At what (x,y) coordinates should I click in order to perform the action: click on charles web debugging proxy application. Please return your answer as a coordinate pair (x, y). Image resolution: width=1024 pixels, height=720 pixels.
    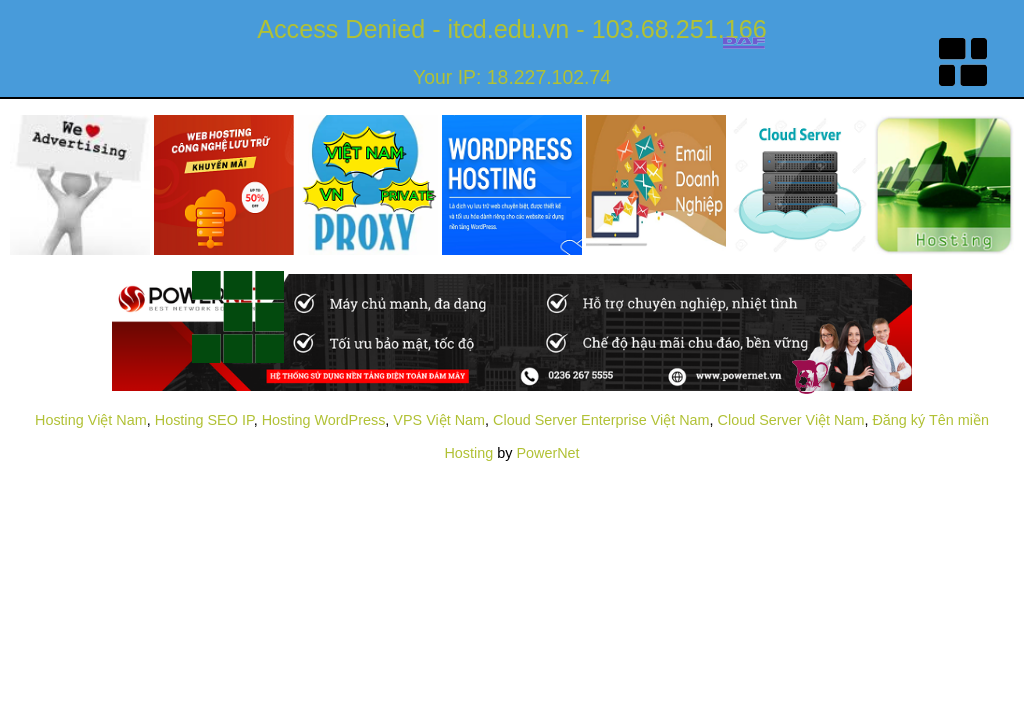
    Looking at the image, I should click on (810, 377).